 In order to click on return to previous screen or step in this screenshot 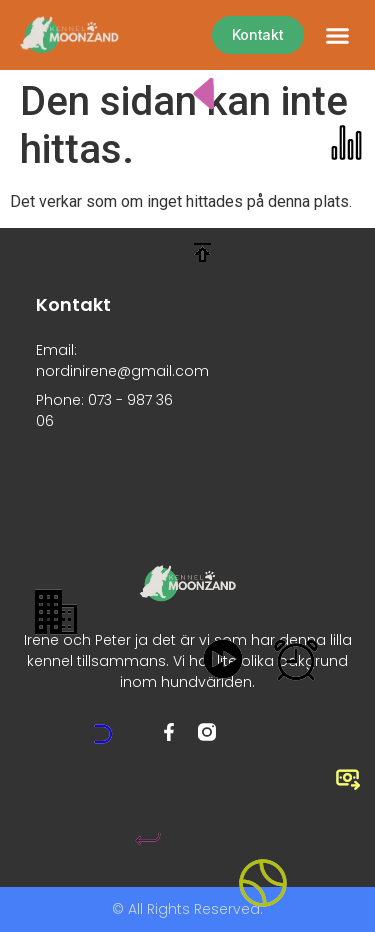, I will do `click(148, 839)`.